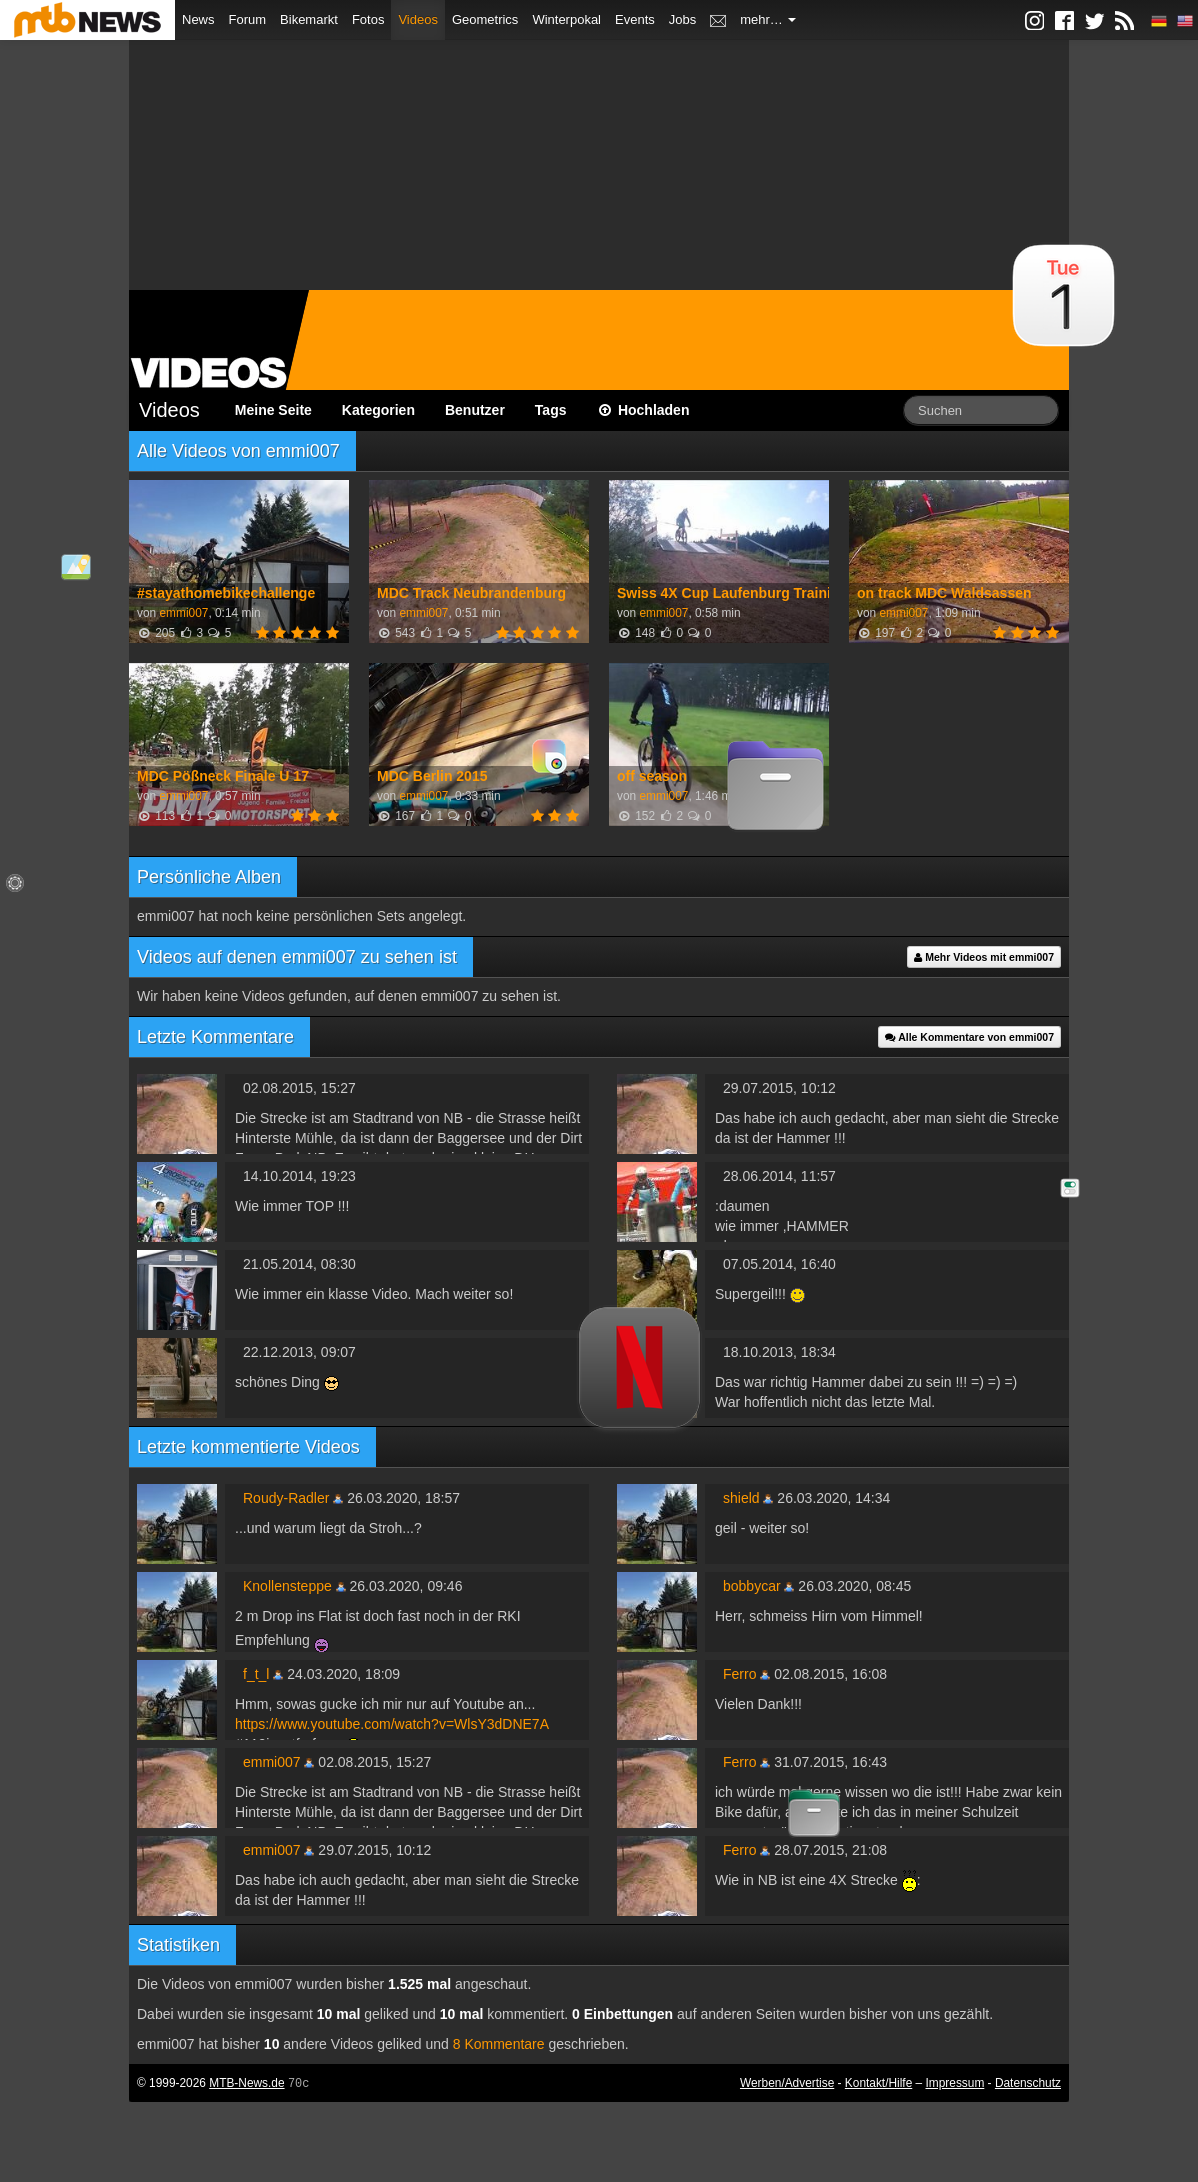 The image size is (1198, 2182). What do you see at coordinates (1063, 295) in the screenshot?
I see `open the calendar app` at bounding box center [1063, 295].